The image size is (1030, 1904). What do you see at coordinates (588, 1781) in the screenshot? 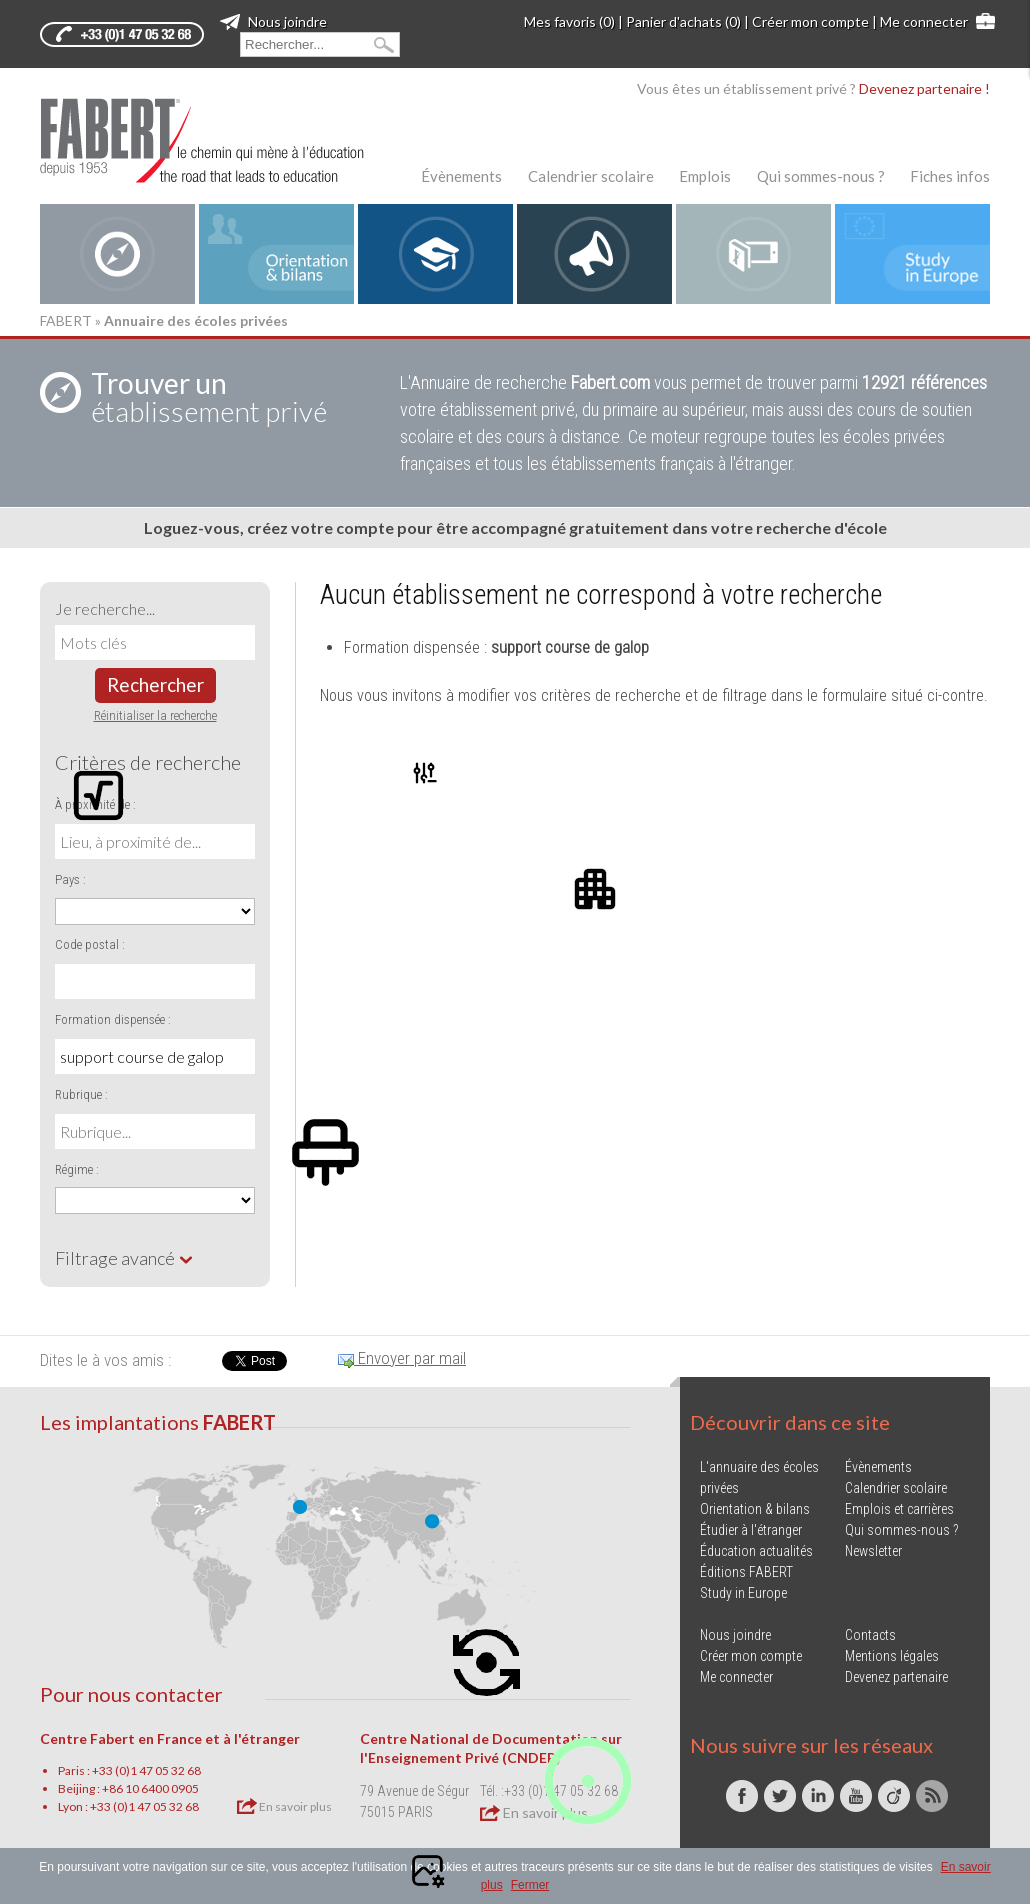
I see `enable focus or concentration mode` at bounding box center [588, 1781].